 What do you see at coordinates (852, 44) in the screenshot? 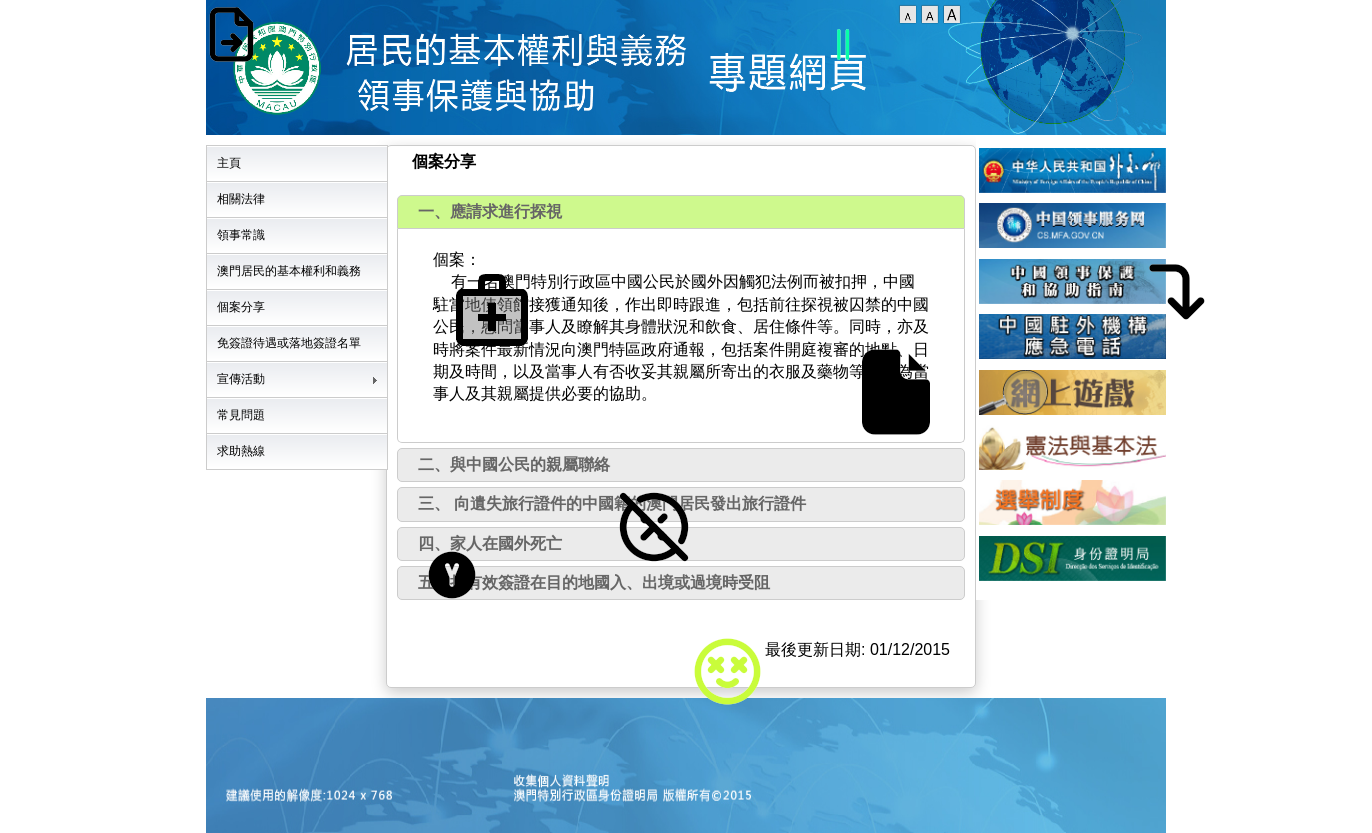
I see `indicates a count or tally of two` at bounding box center [852, 44].